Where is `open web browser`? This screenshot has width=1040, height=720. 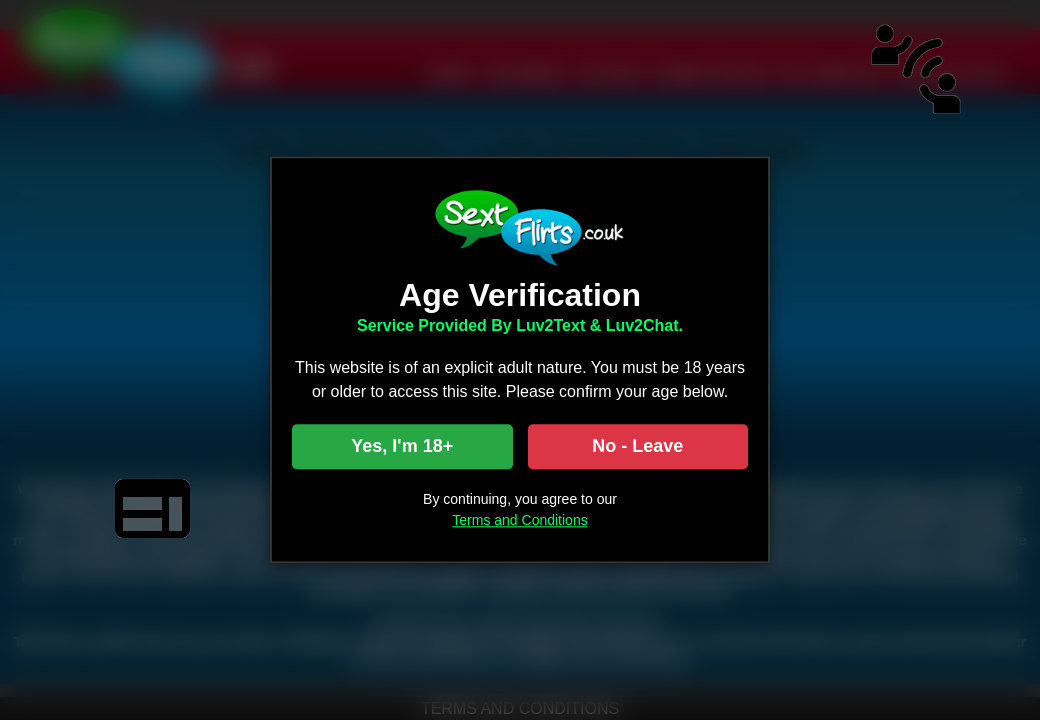 open web browser is located at coordinates (152, 508).